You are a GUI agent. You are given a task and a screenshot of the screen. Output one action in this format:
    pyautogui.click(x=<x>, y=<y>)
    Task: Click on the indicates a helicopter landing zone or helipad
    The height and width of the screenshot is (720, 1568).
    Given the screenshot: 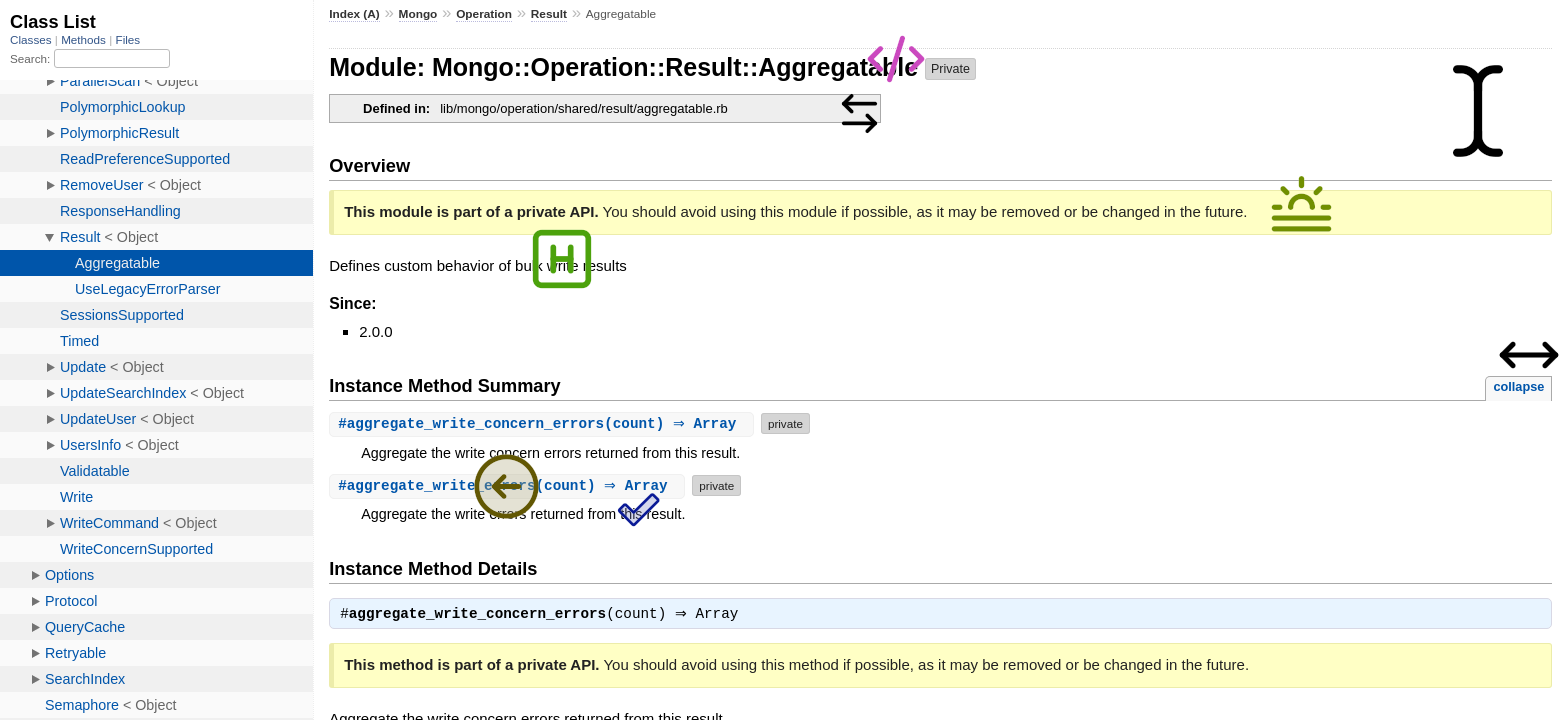 What is the action you would take?
    pyautogui.click(x=562, y=259)
    